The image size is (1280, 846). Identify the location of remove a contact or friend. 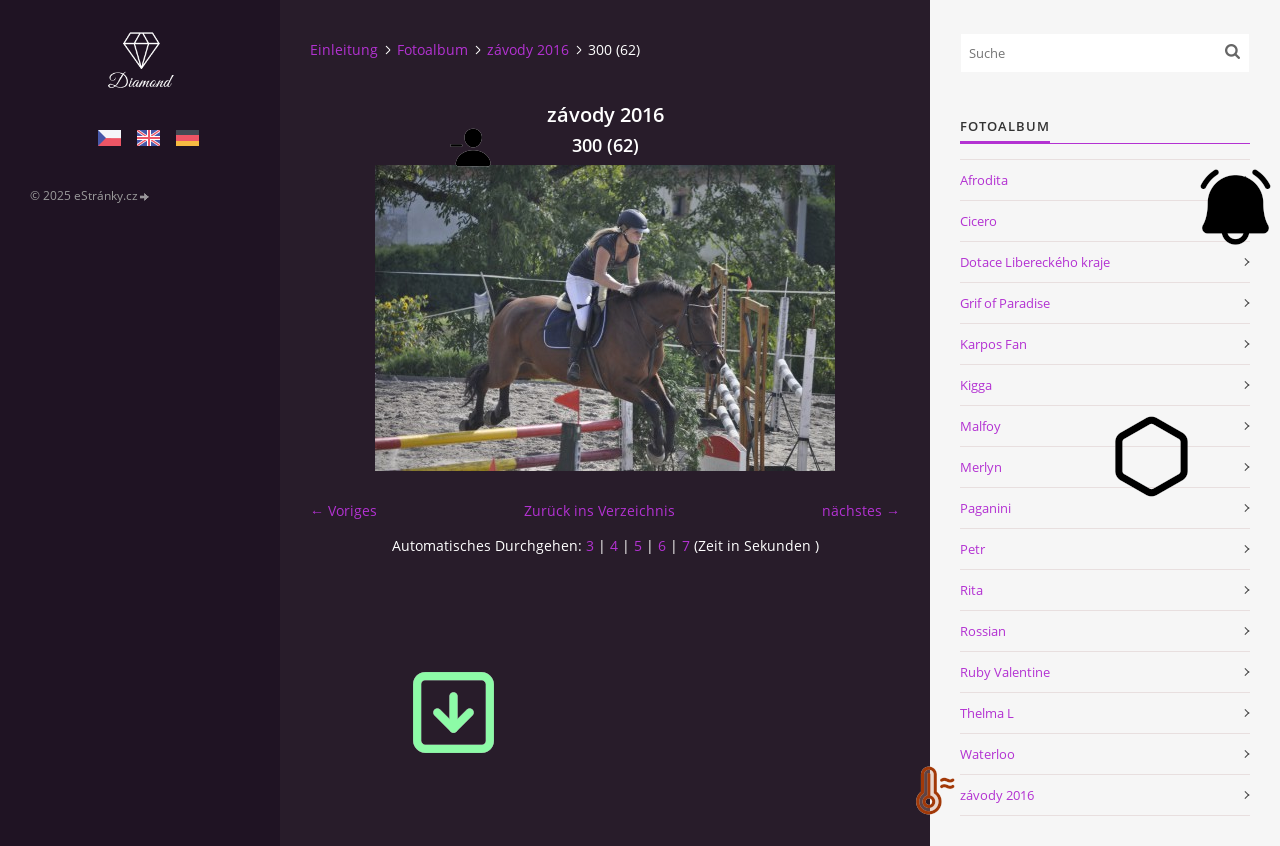
(470, 147).